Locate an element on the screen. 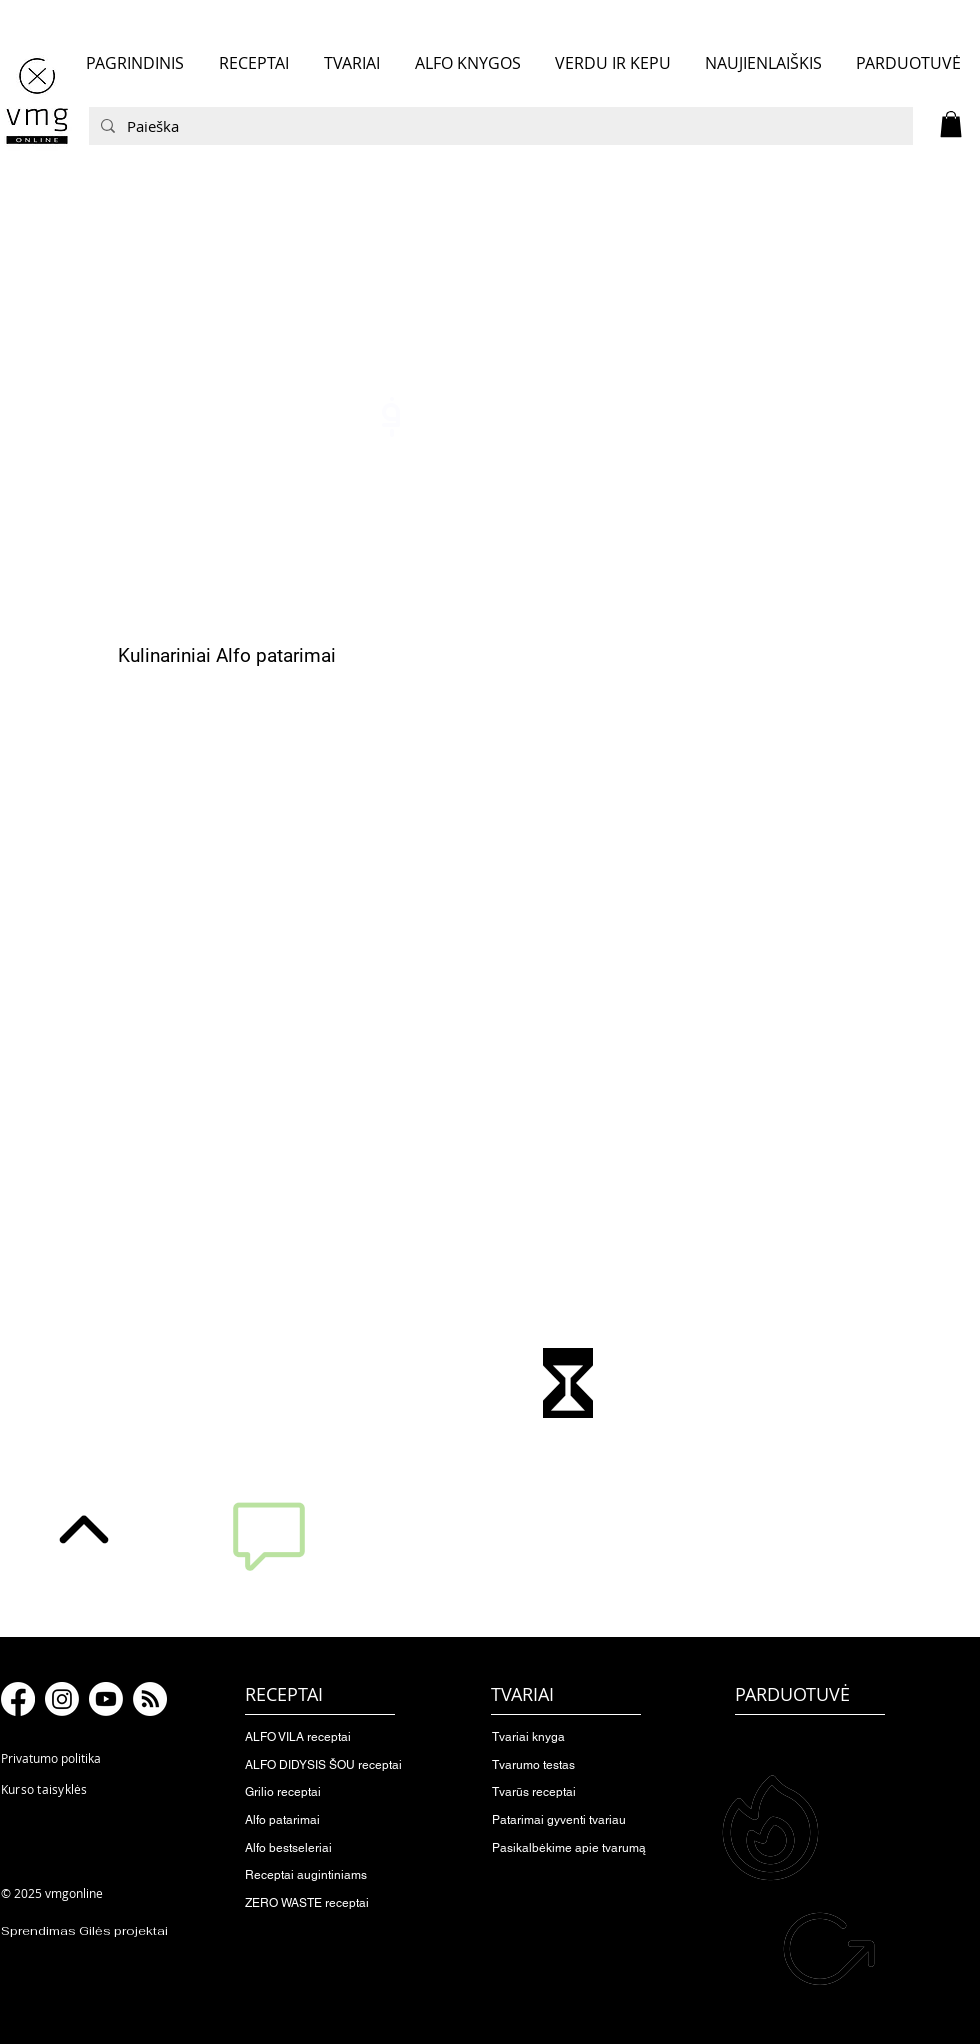  refresh or reload content is located at coordinates (830, 1949).